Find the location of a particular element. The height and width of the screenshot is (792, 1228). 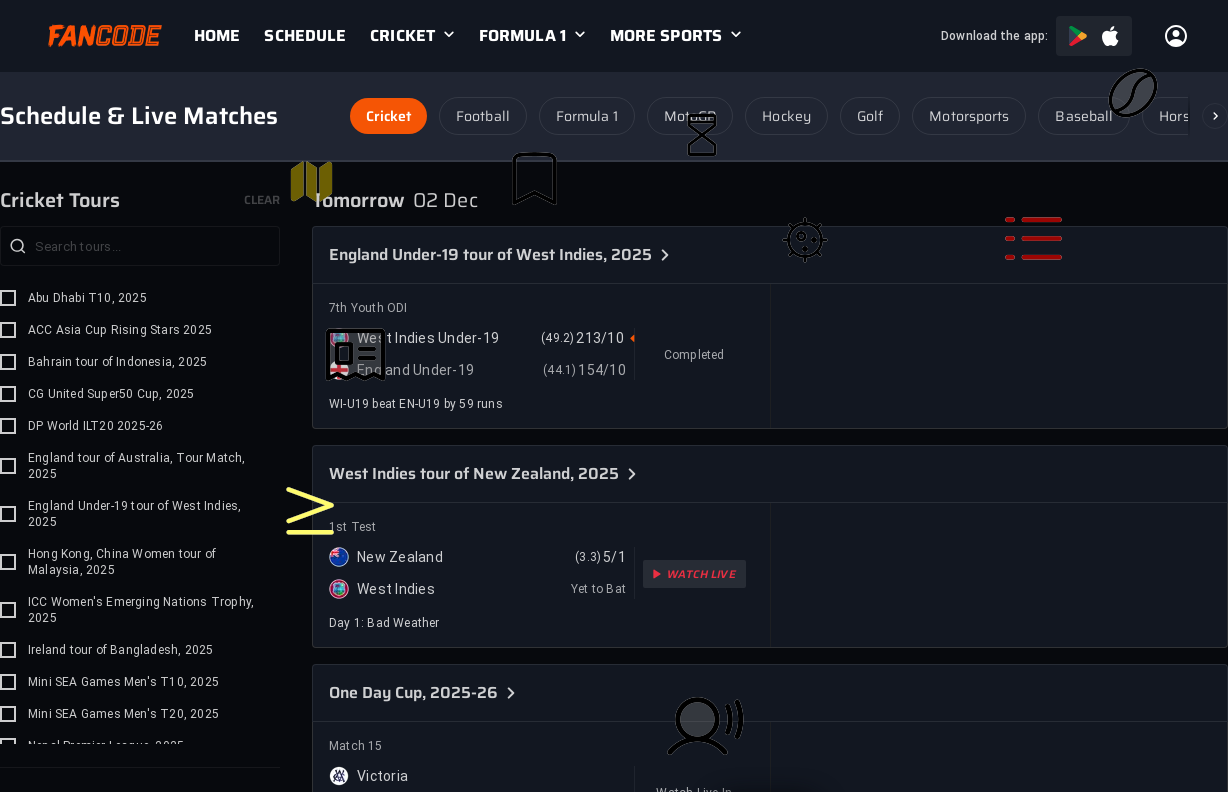

indicates a timer or countdown in progress is located at coordinates (702, 135).